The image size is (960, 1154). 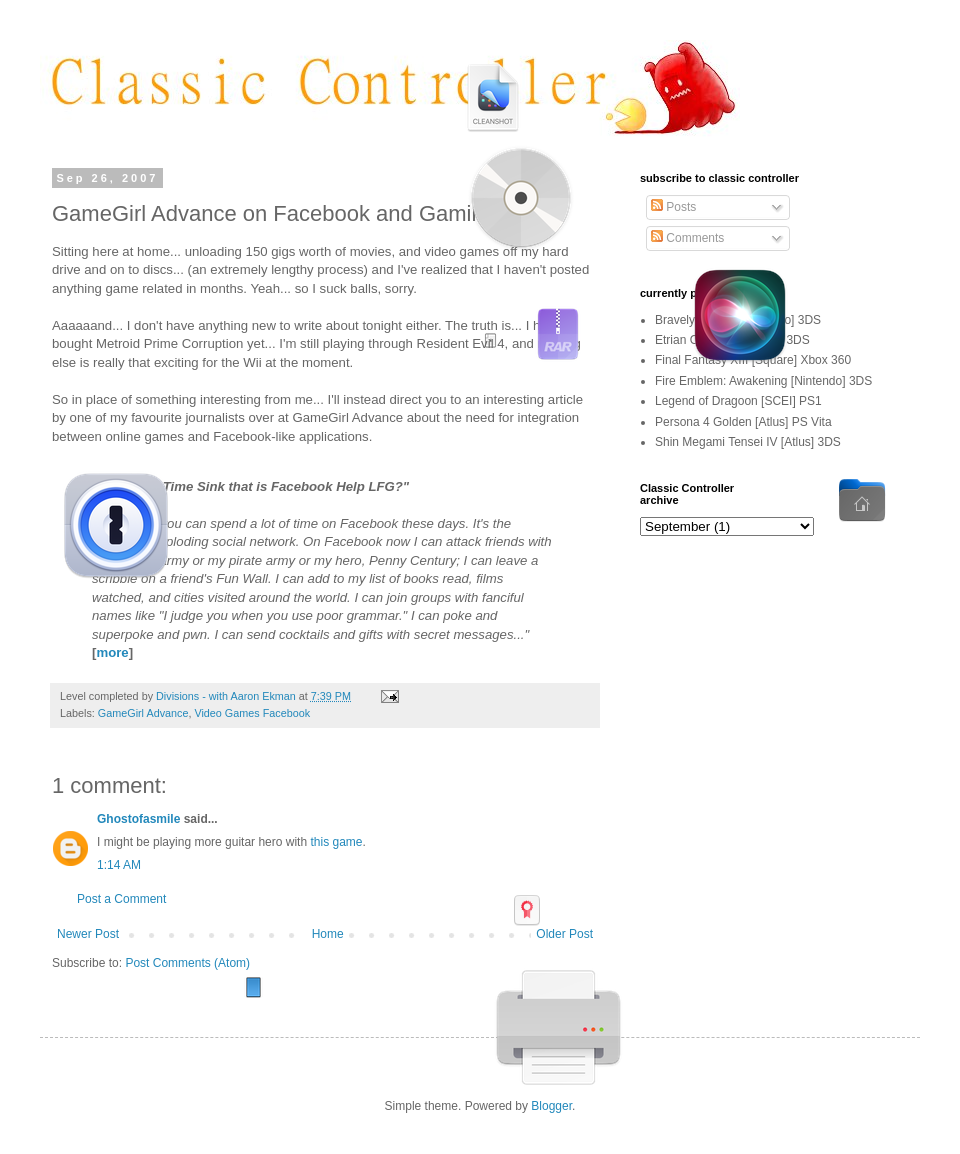 I want to click on access your home folder, so click(x=862, y=500).